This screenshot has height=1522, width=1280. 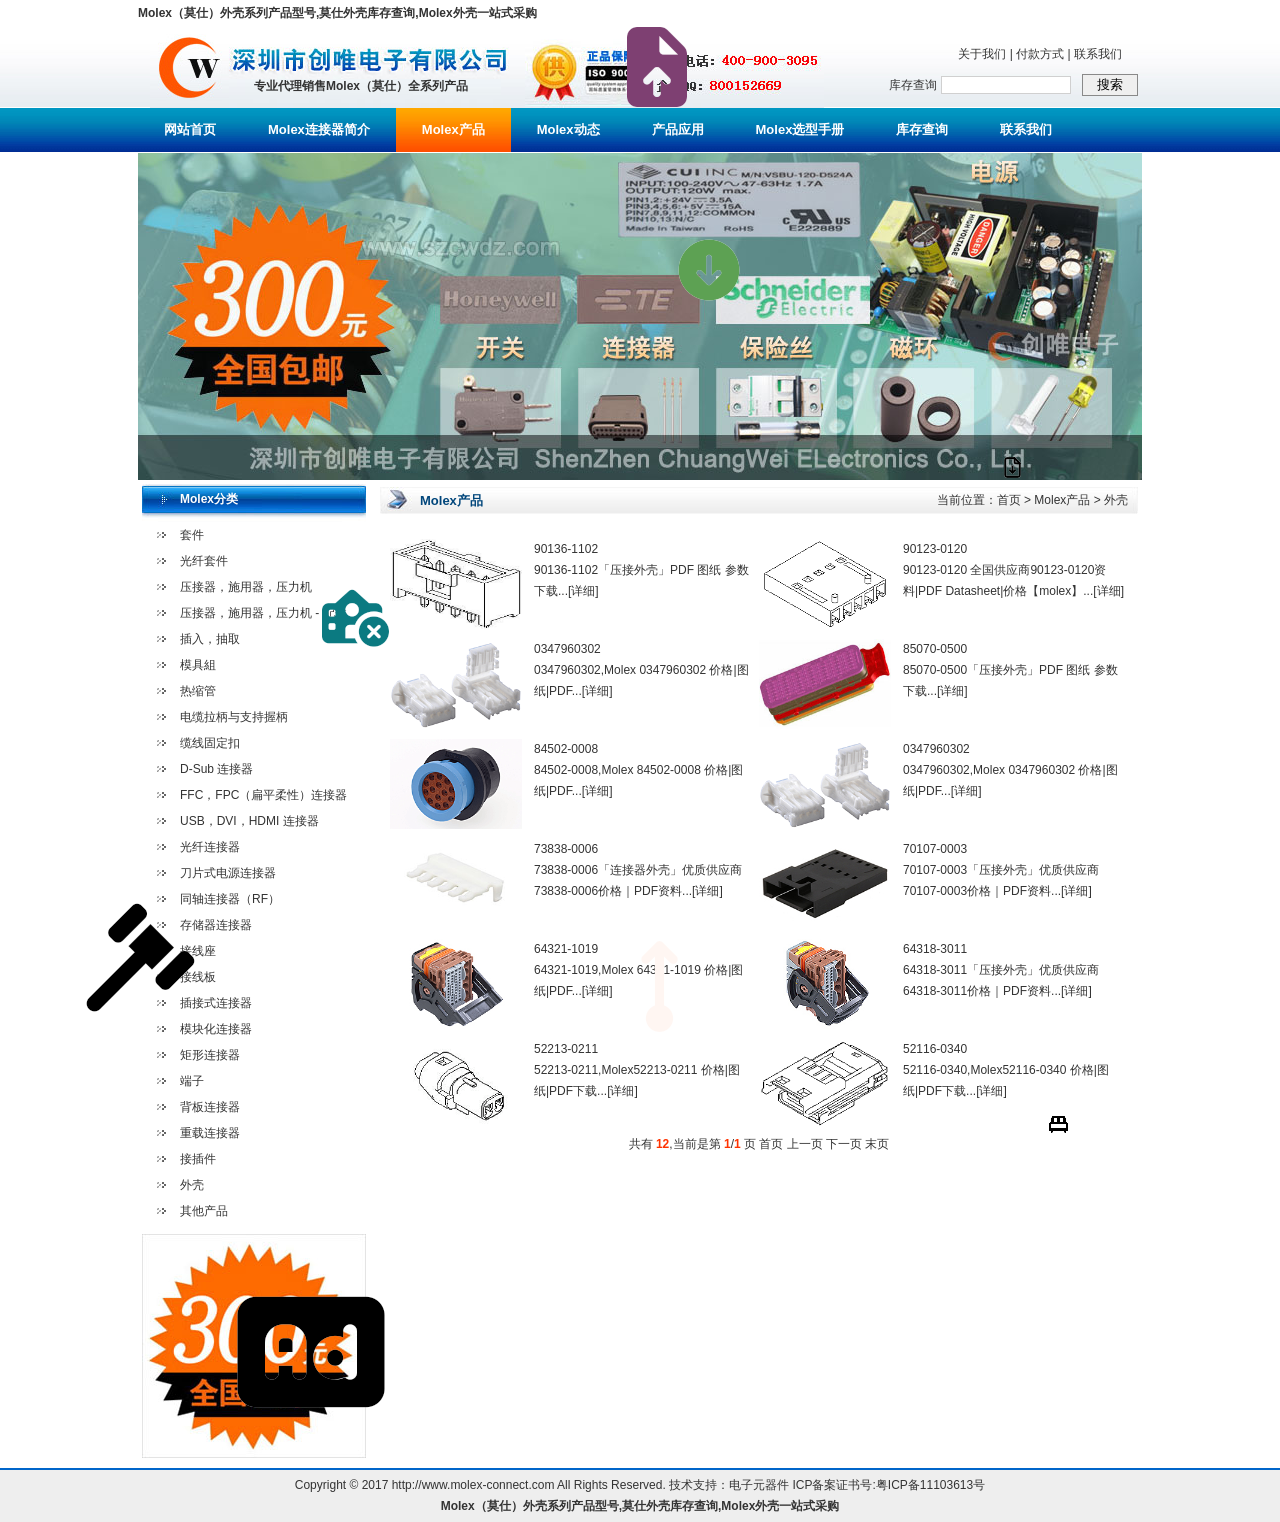 I want to click on upload a file, so click(x=657, y=67).